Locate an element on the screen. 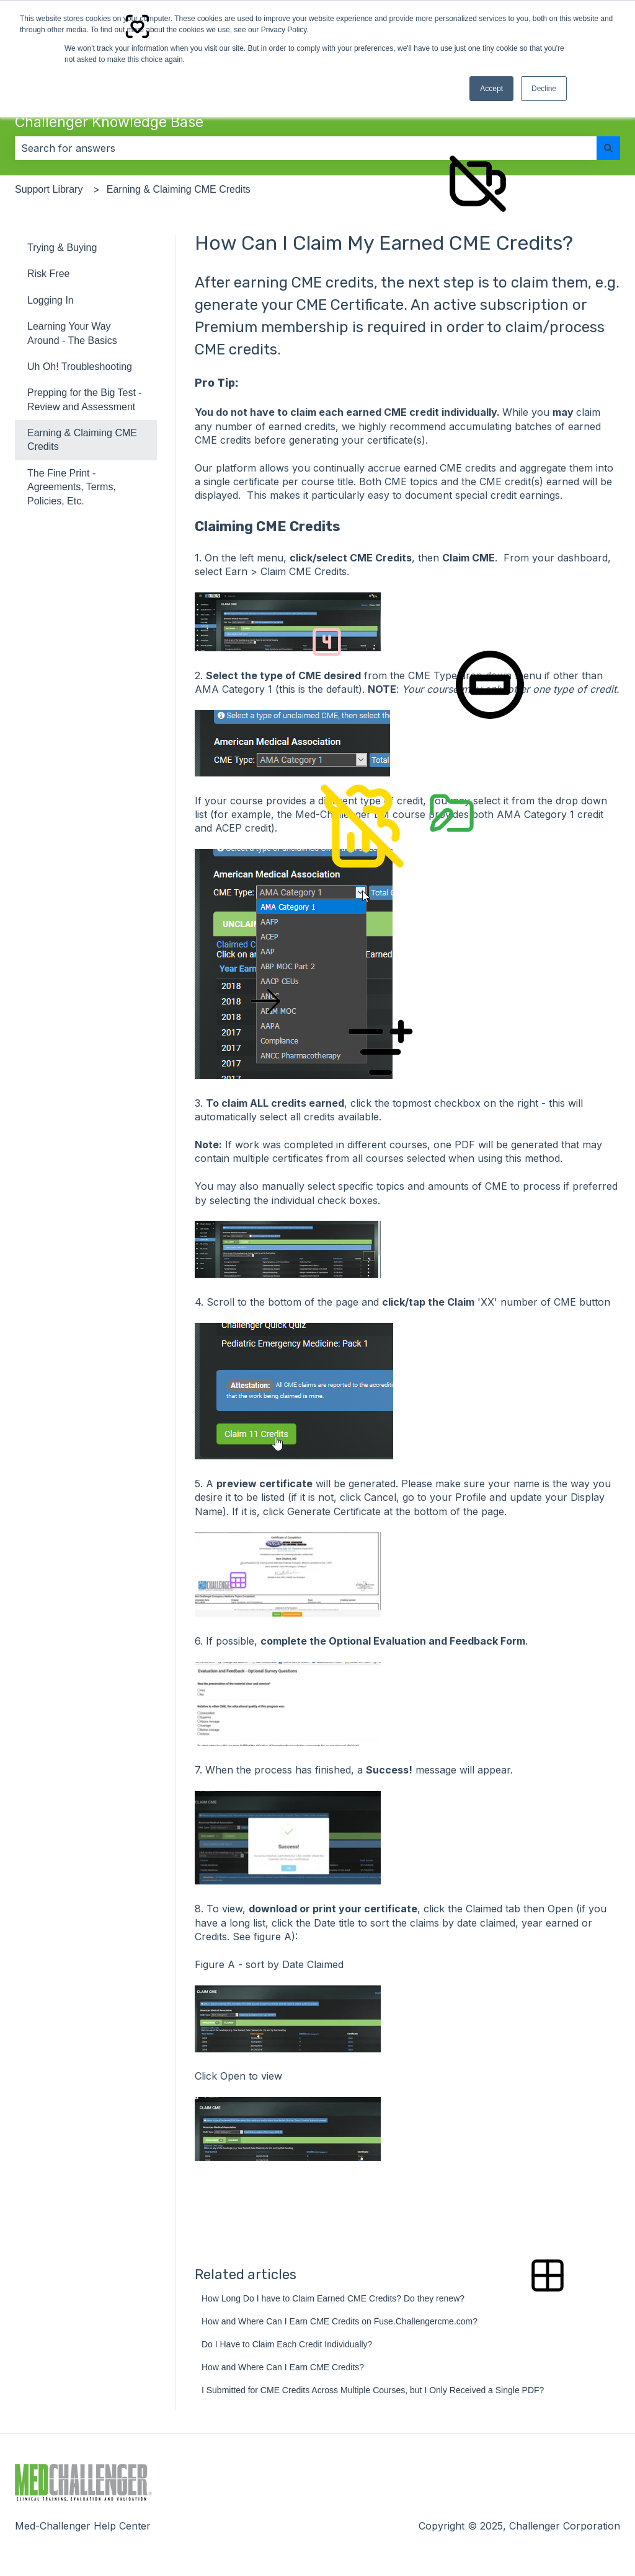 The image size is (635, 2576). no beverages allowed is located at coordinates (477, 183).